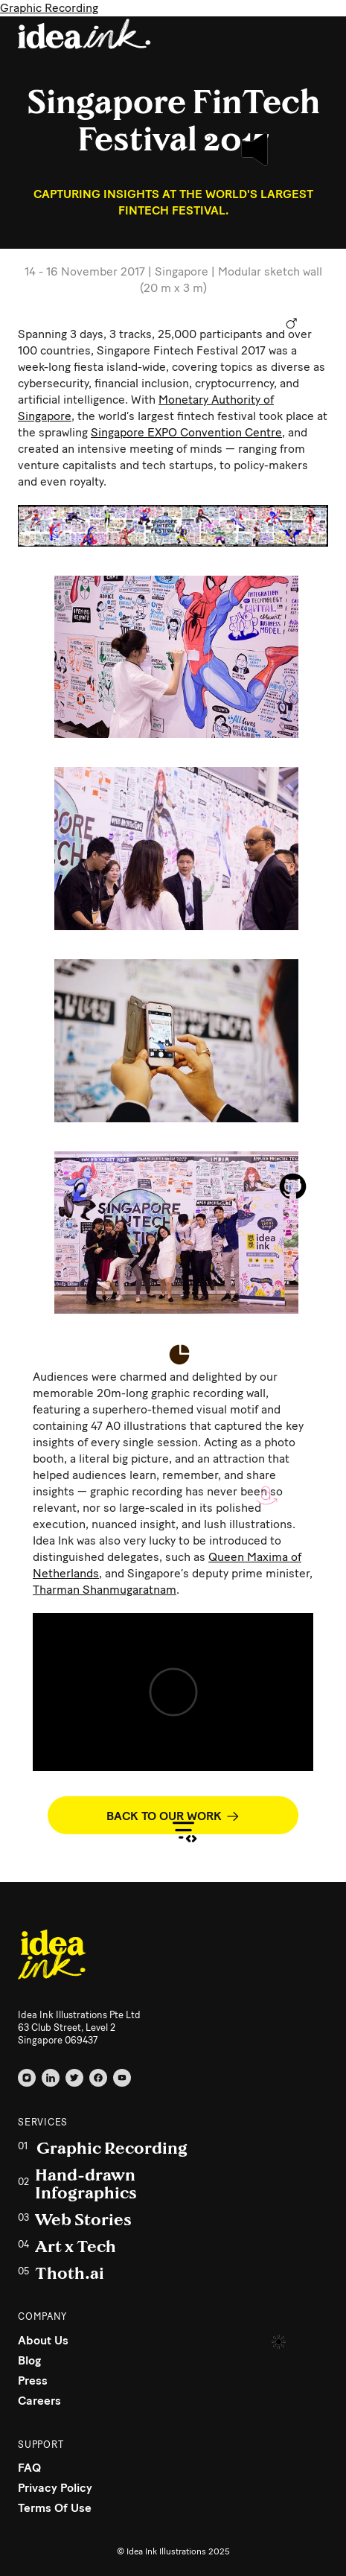  I want to click on indicates male gender selection, so click(292, 323).